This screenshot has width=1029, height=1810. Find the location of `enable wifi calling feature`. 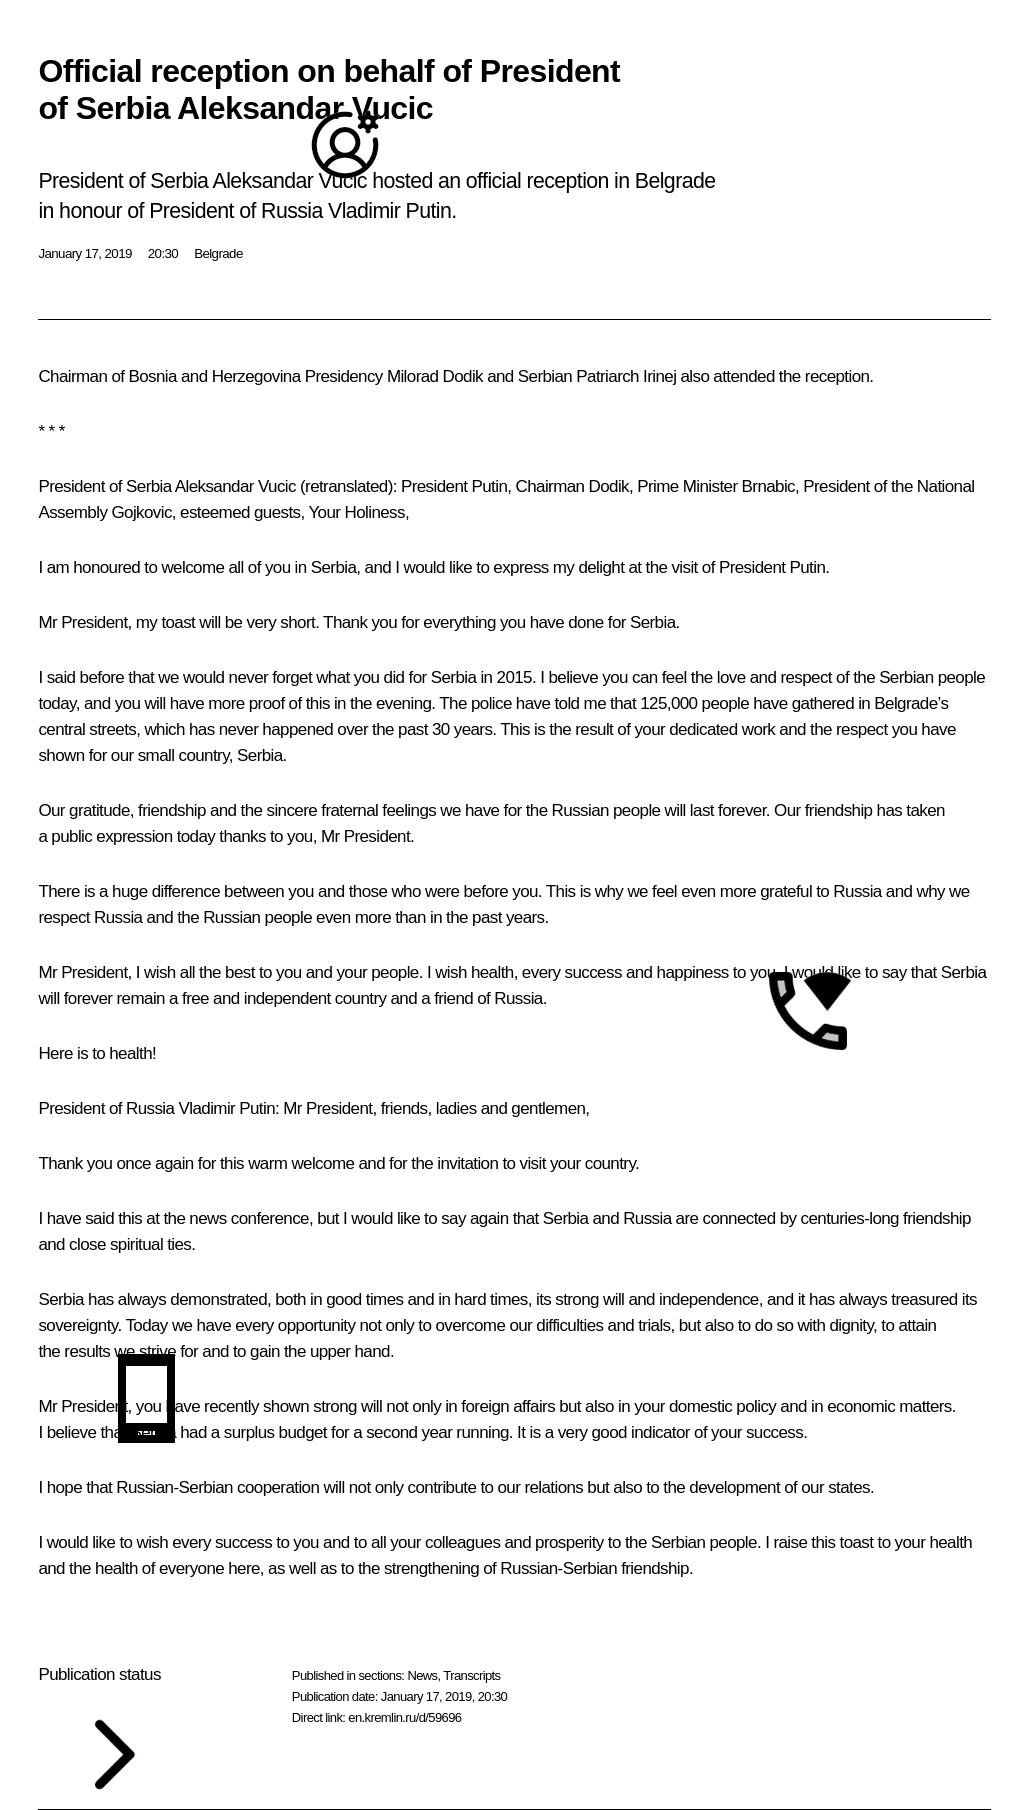

enable wifi calling feature is located at coordinates (808, 1011).